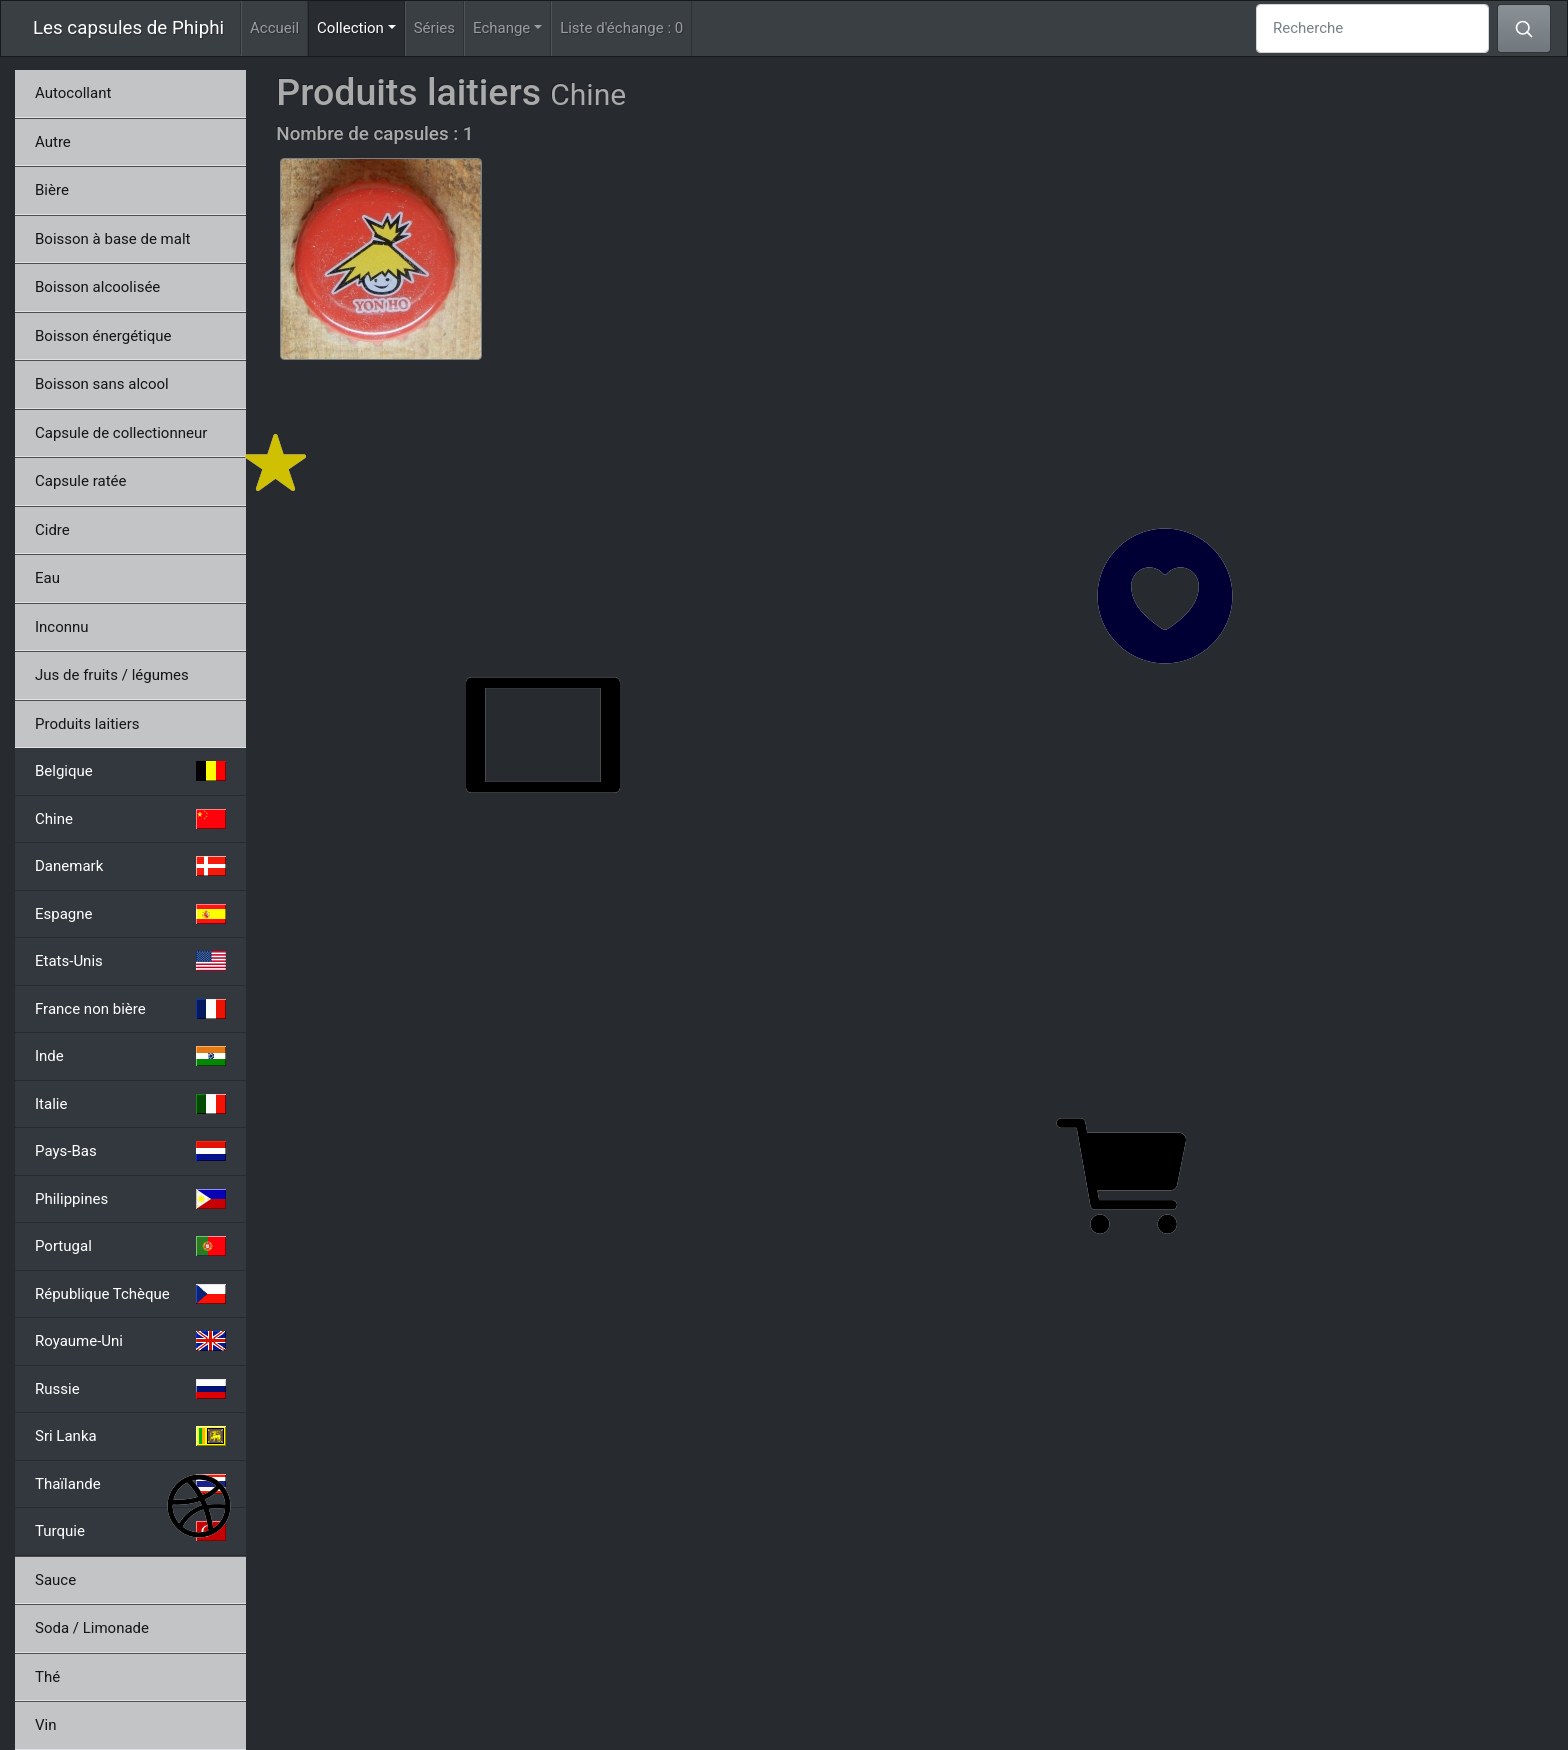  Describe the element at coordinates (199, 1506) in the screenshot. I see `visit dribbble profile or portfolio` at that location.